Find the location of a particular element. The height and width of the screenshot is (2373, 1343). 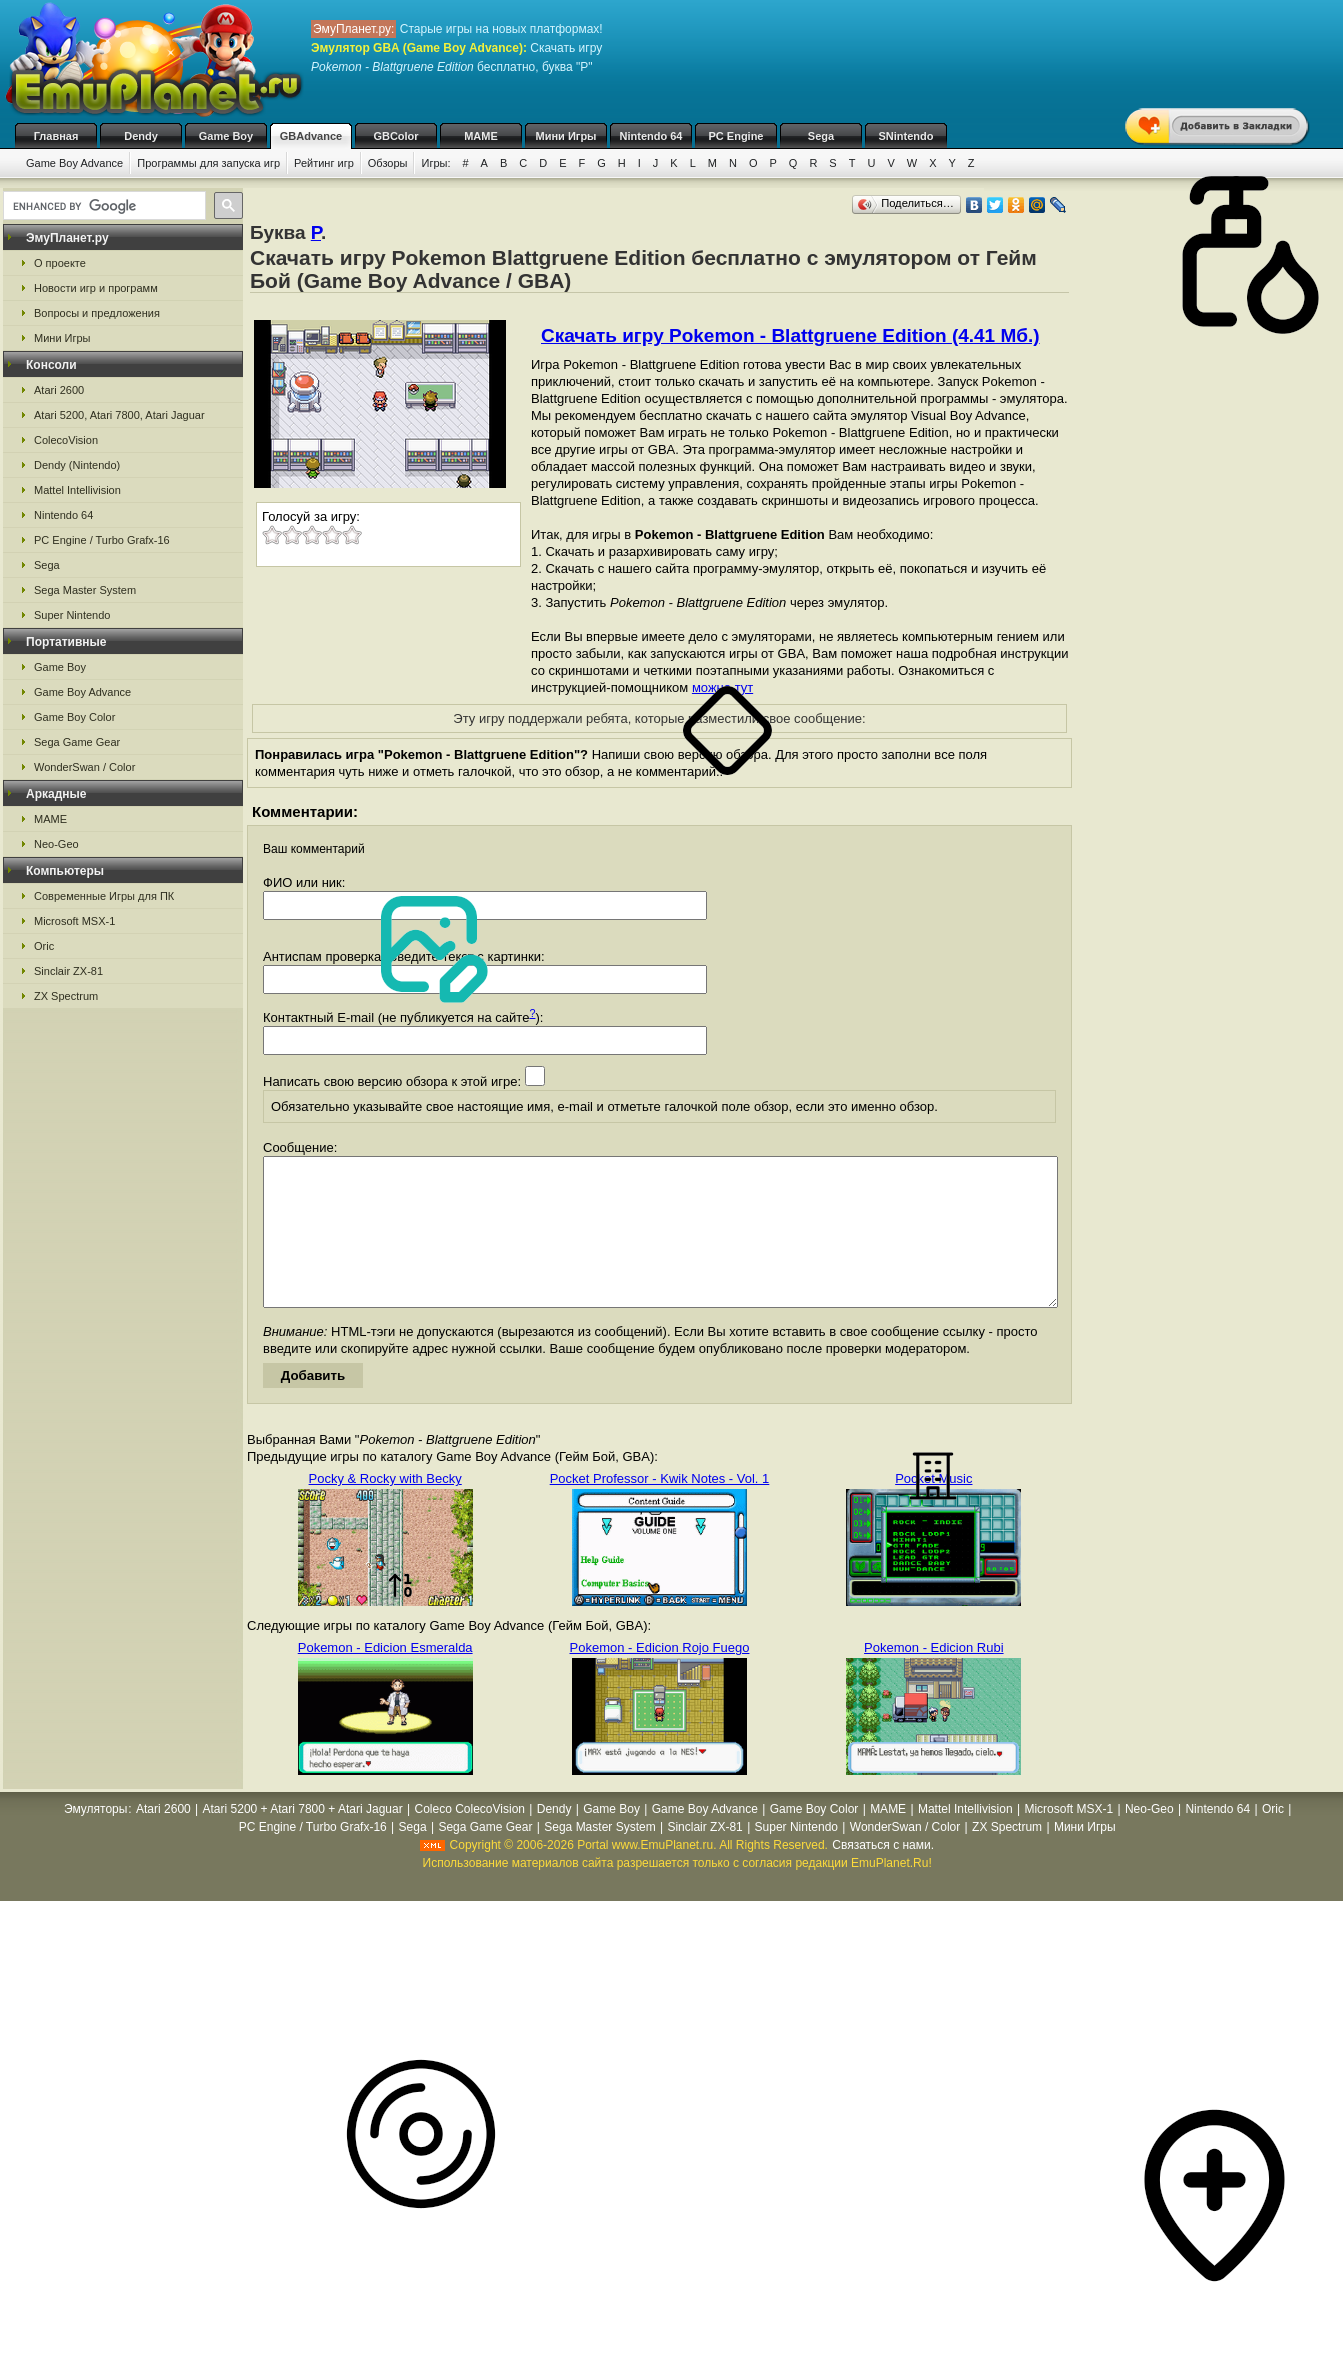

edit or modify a photo is located at coordinates (429, 944).